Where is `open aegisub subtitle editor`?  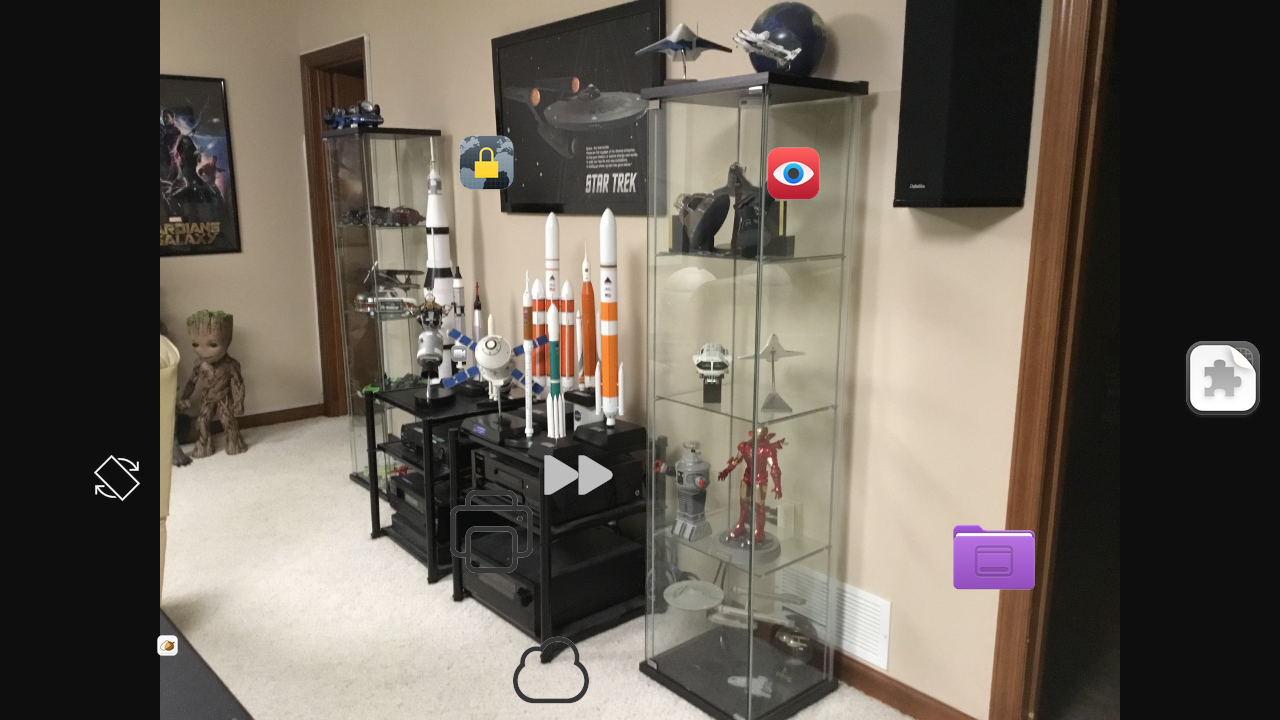
open aegisub subtitle editor is located at coordinates (793, 173).